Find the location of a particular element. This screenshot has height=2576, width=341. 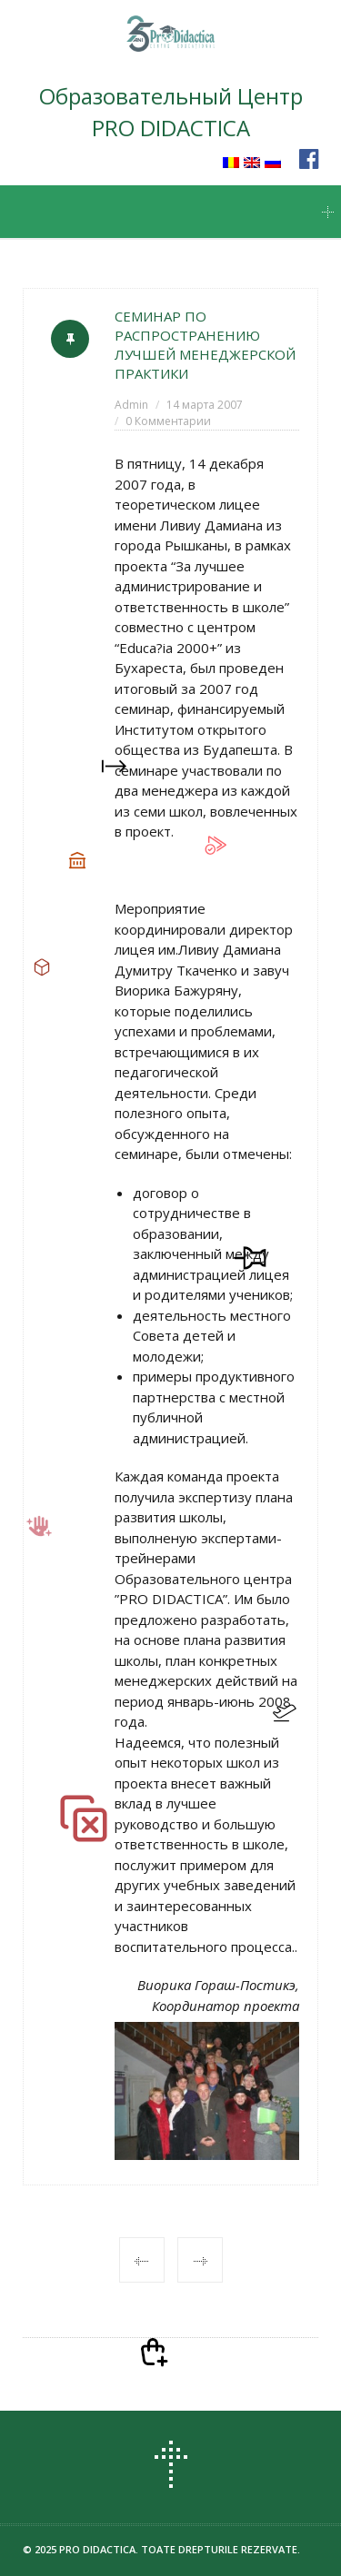

hand sanitizer or hand washing reminder is located at coordinates (39, 1526).